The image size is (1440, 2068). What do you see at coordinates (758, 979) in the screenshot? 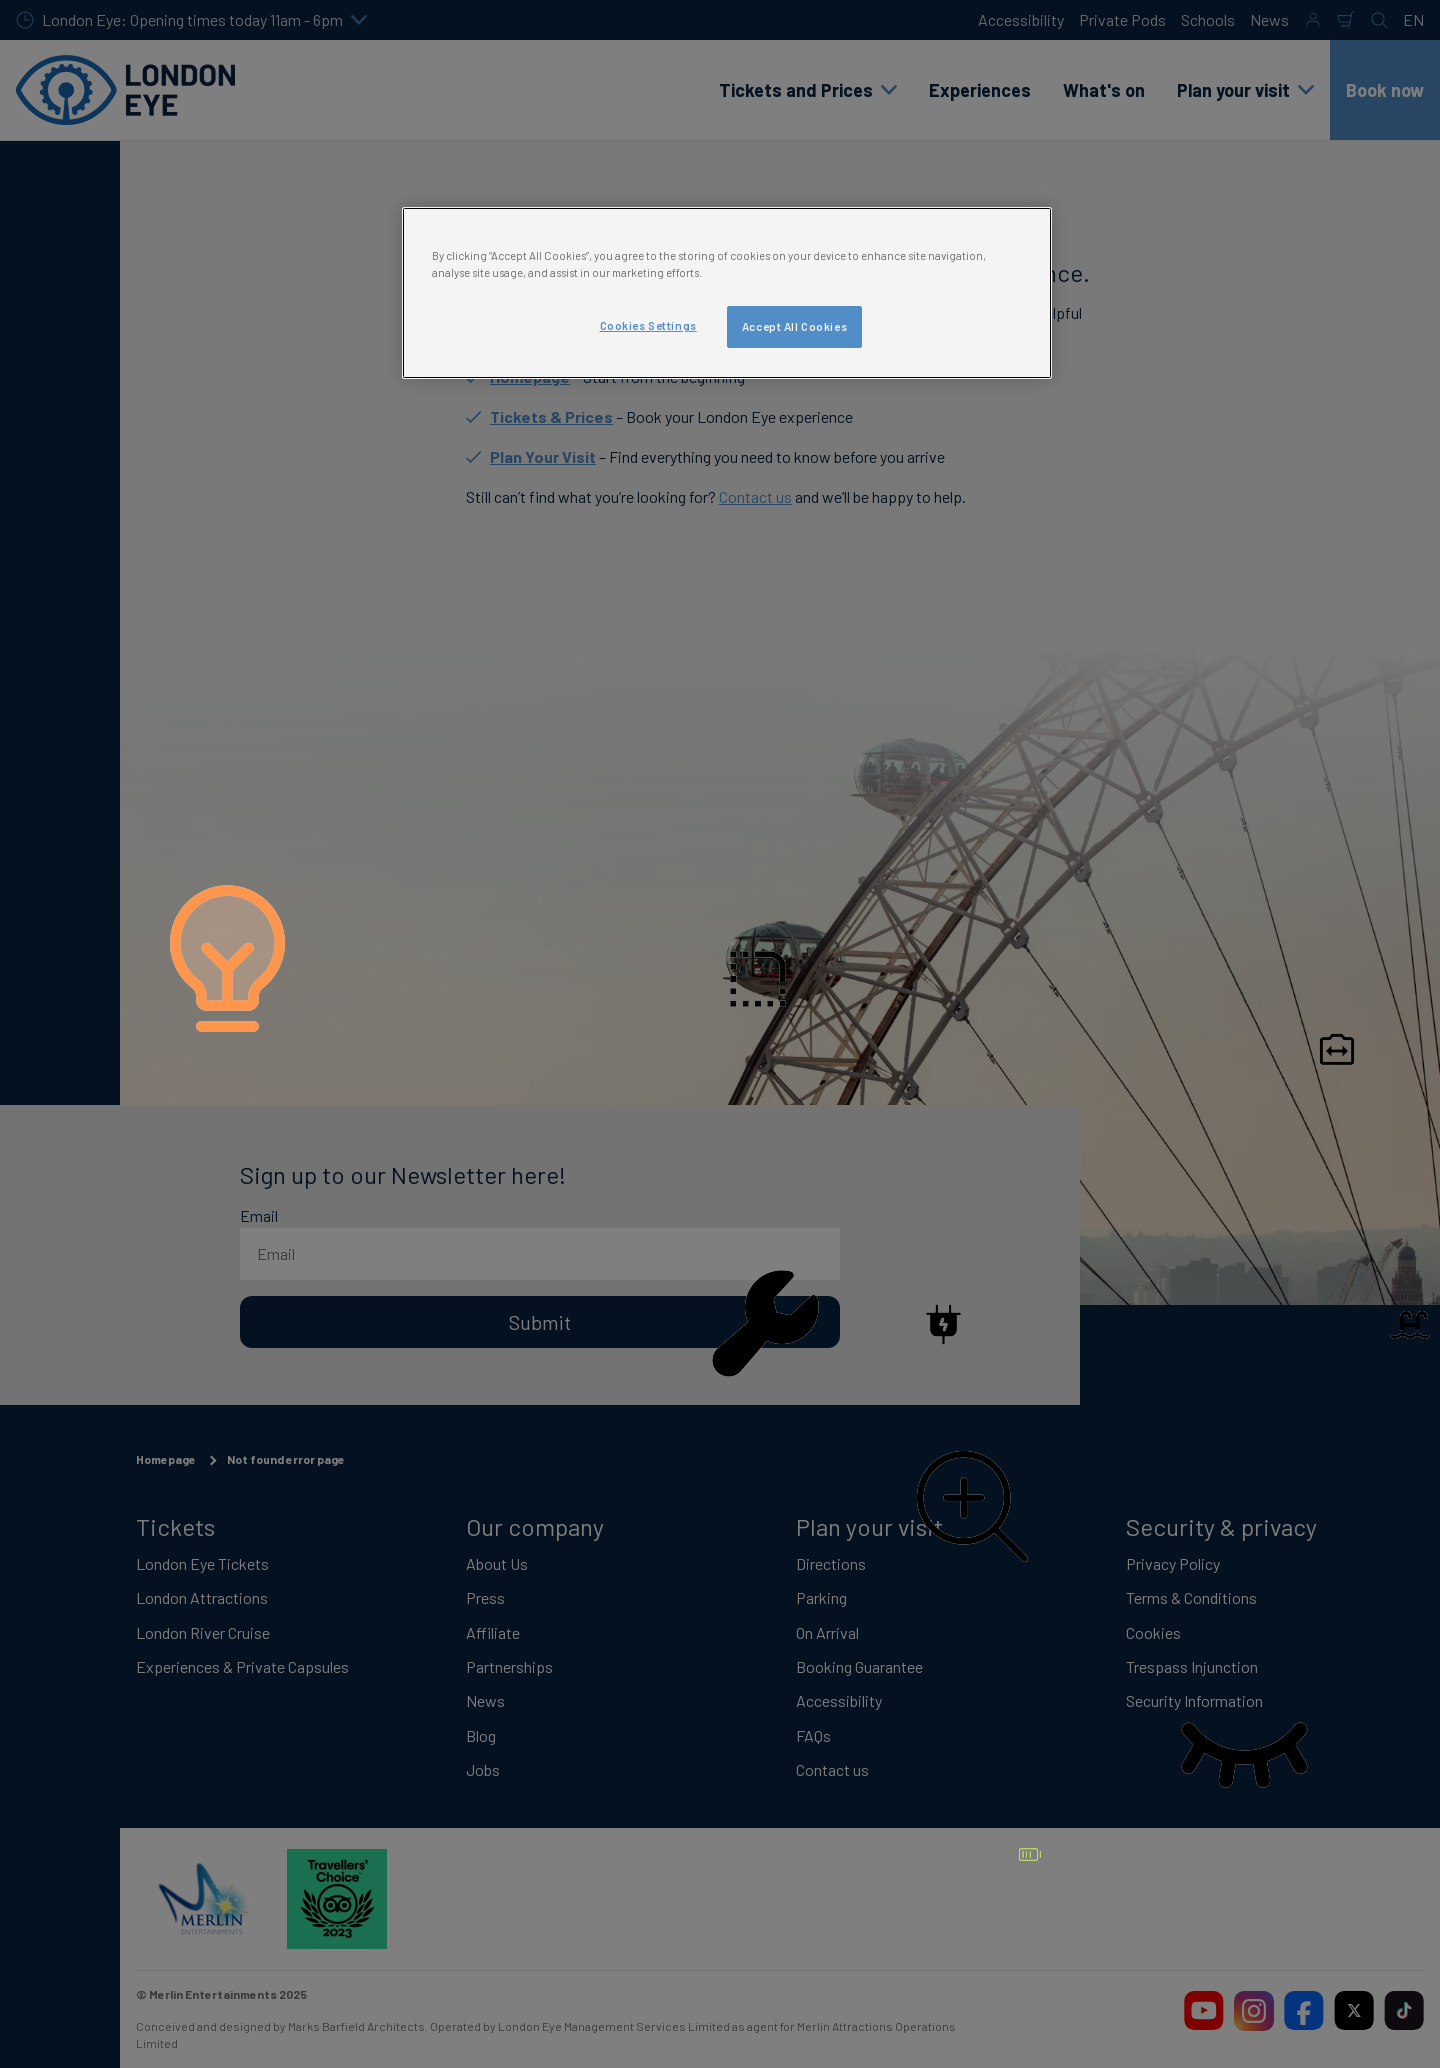
I see `adjust corner radius of a shape or element` at bounding box center [758, 979].